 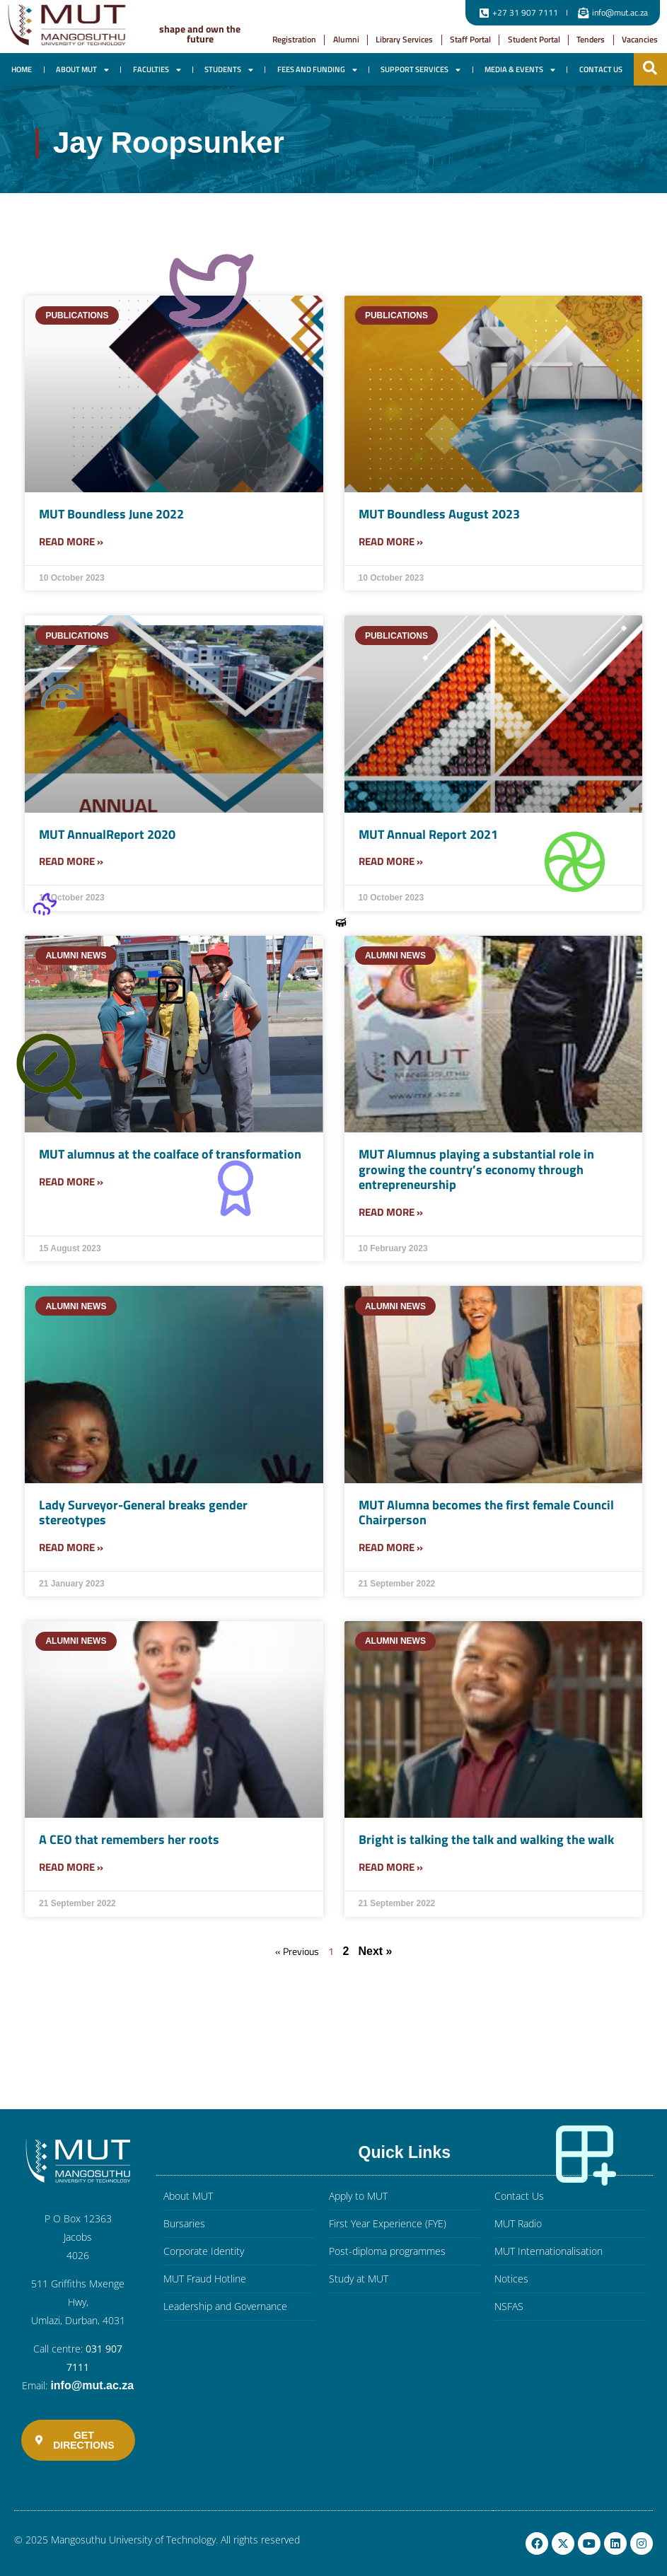 What do you see at coordinates (50, 1067) in the screenshot?
I see `search is disabled or unavailable` at bounding box center [50, 1067].